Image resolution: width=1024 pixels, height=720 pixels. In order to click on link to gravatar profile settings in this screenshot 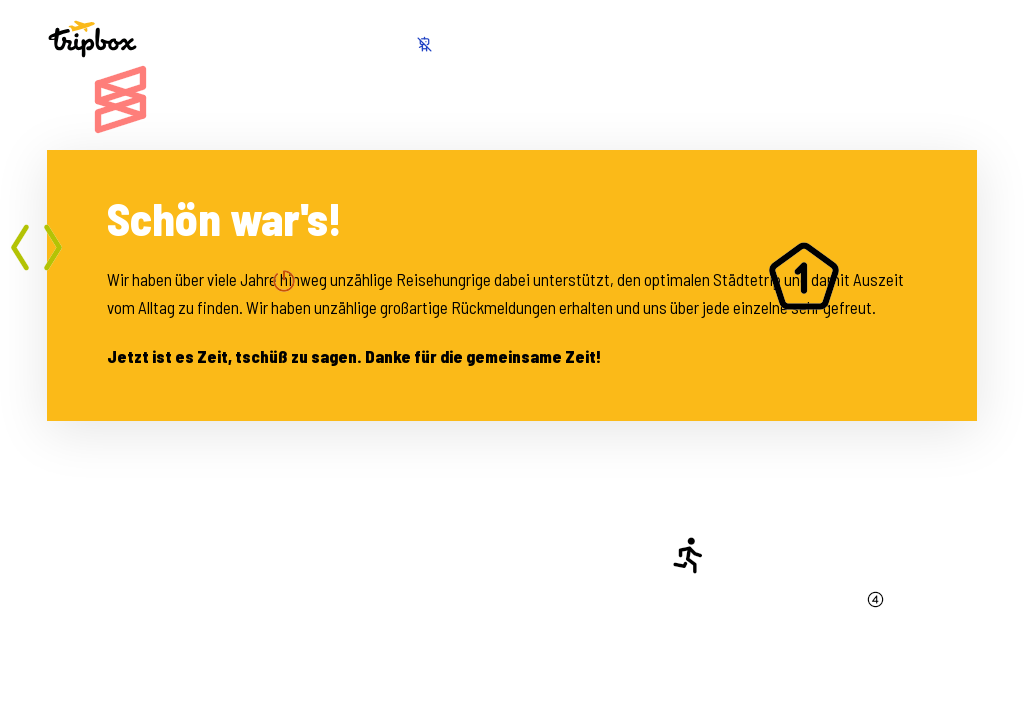, I will do `click(284, 281)`.